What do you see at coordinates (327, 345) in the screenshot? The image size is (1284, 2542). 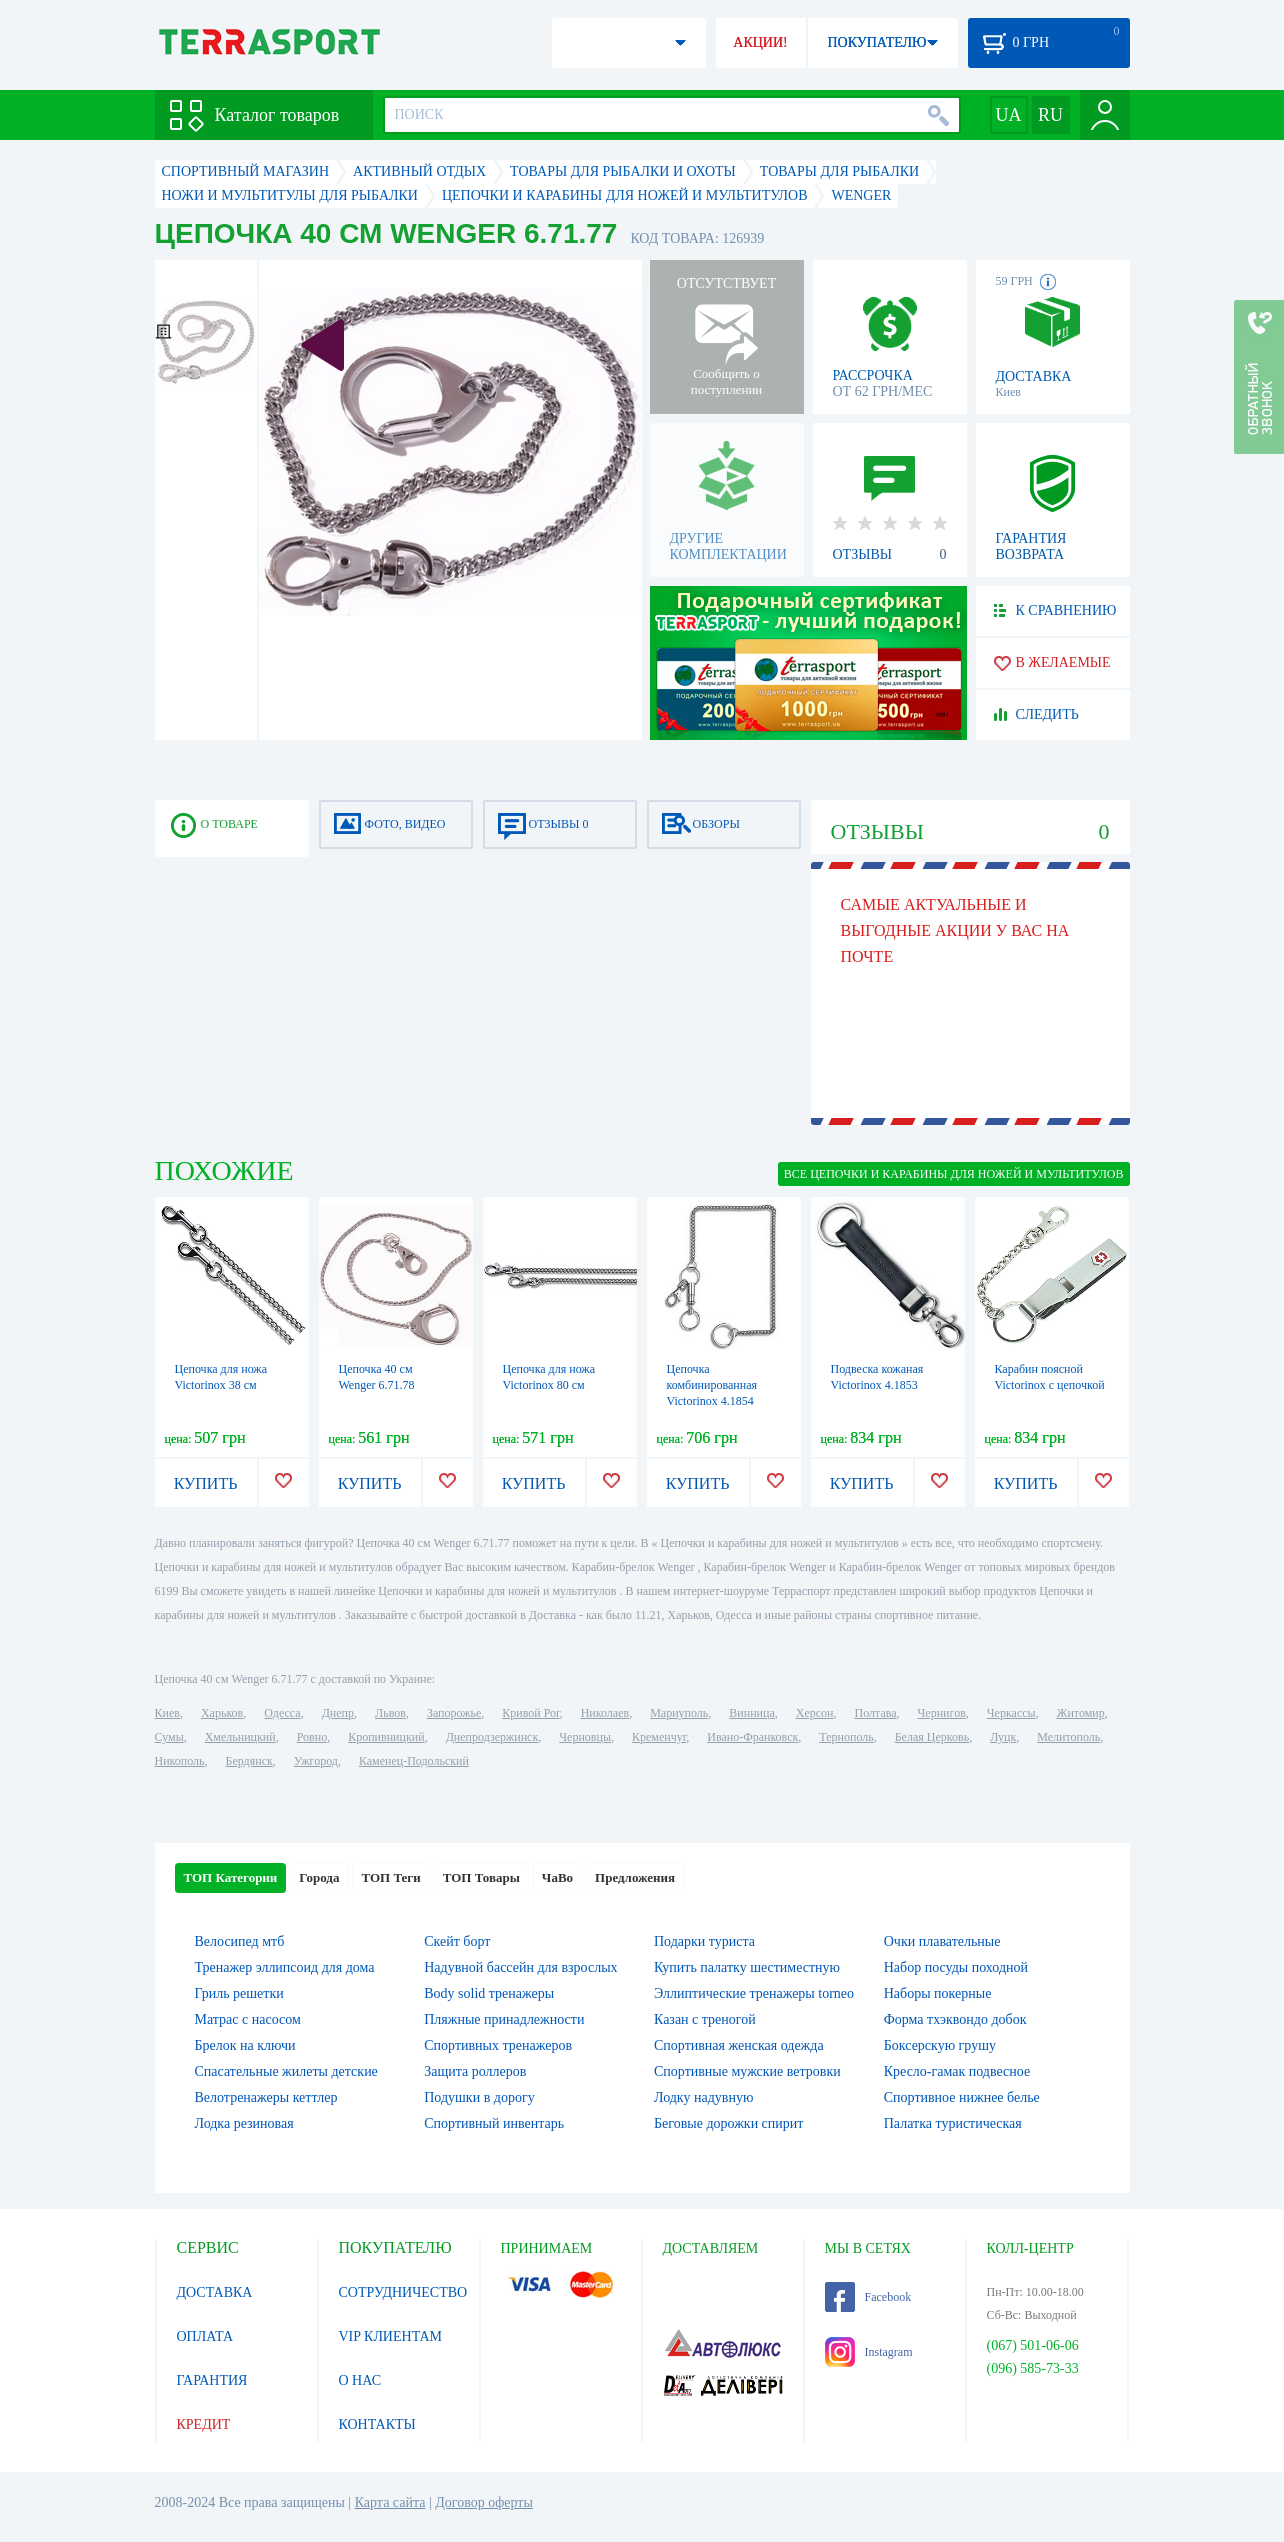 I see `play media in reverse` at bounding box center [327, 345].